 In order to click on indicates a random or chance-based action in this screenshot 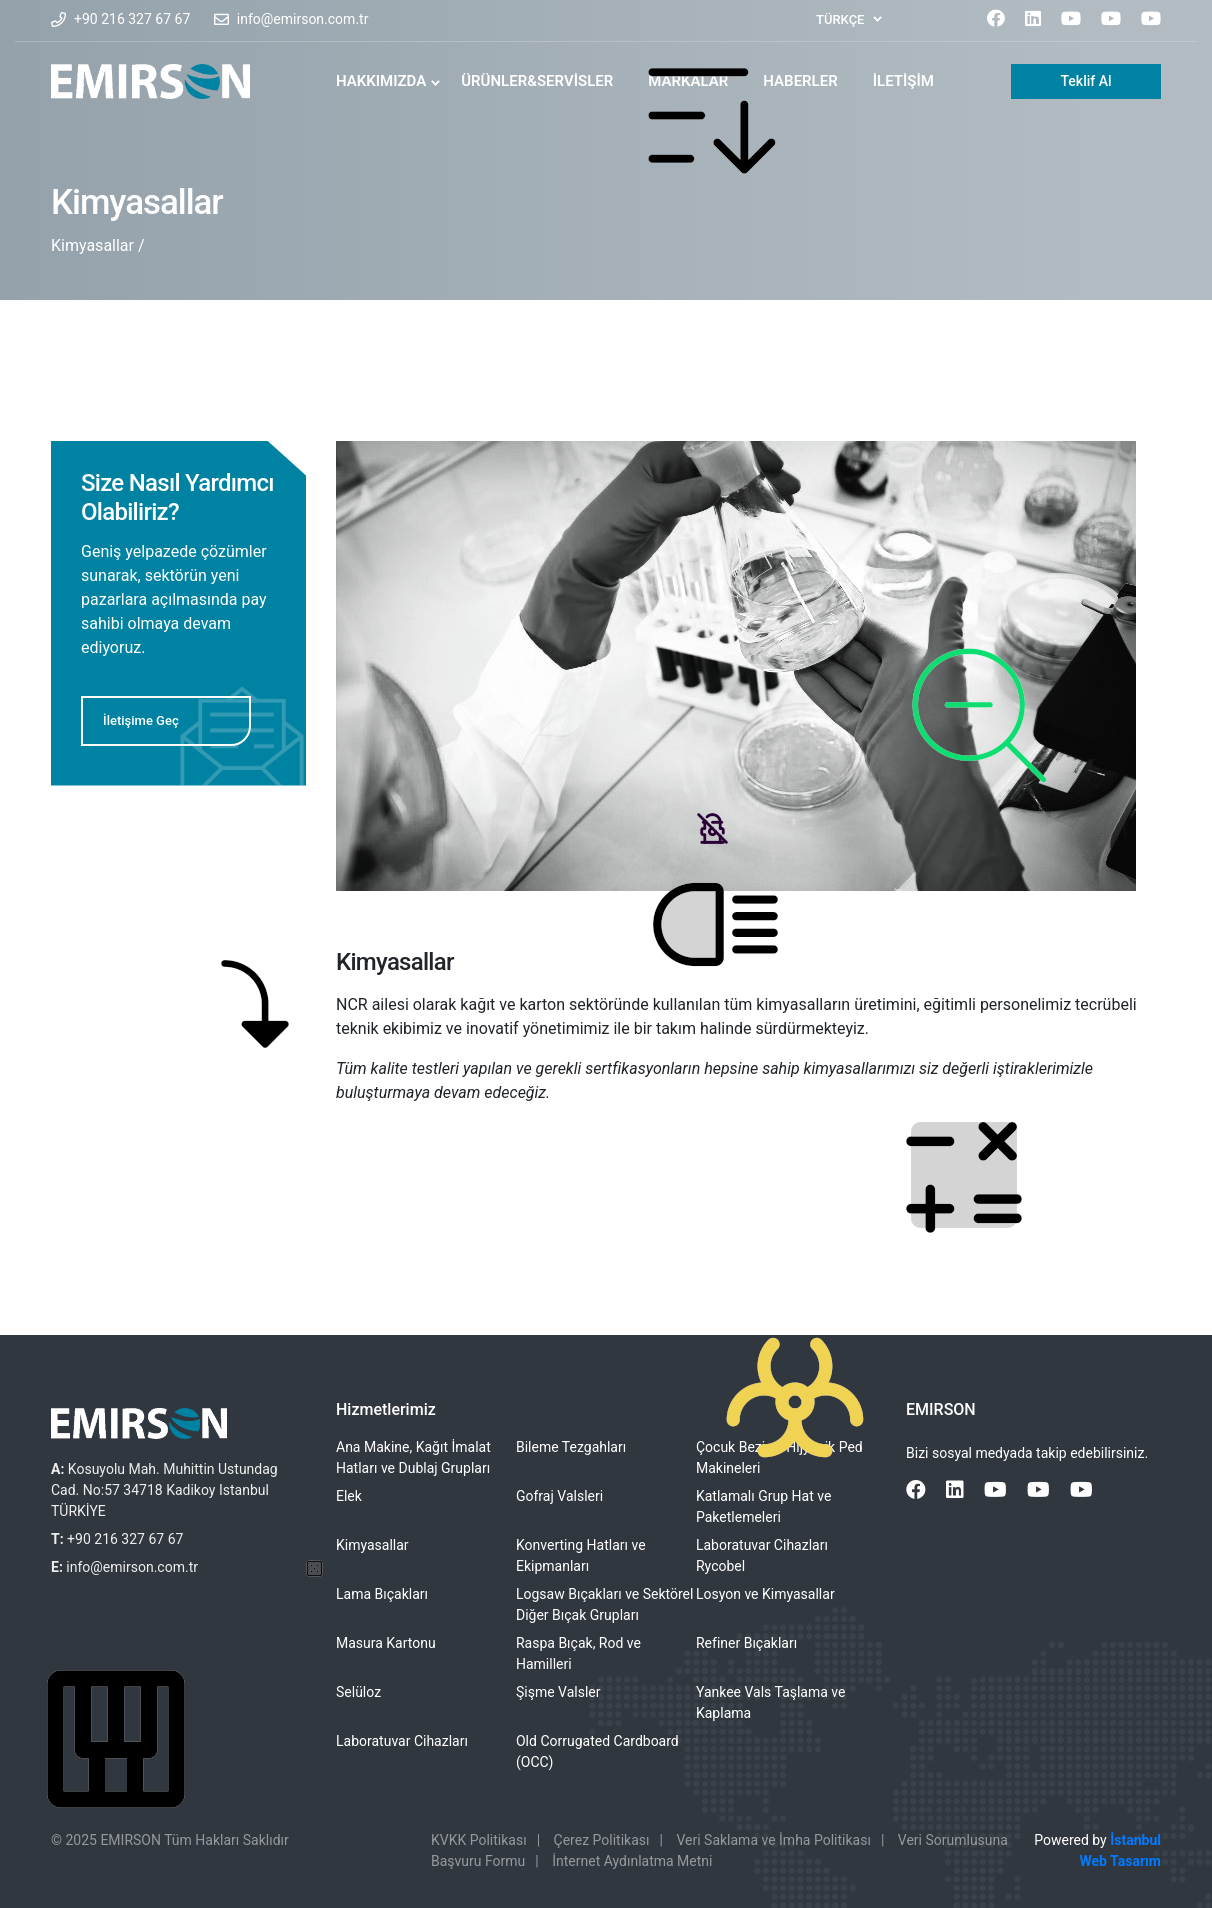, I will do `click(314, 1568)`.